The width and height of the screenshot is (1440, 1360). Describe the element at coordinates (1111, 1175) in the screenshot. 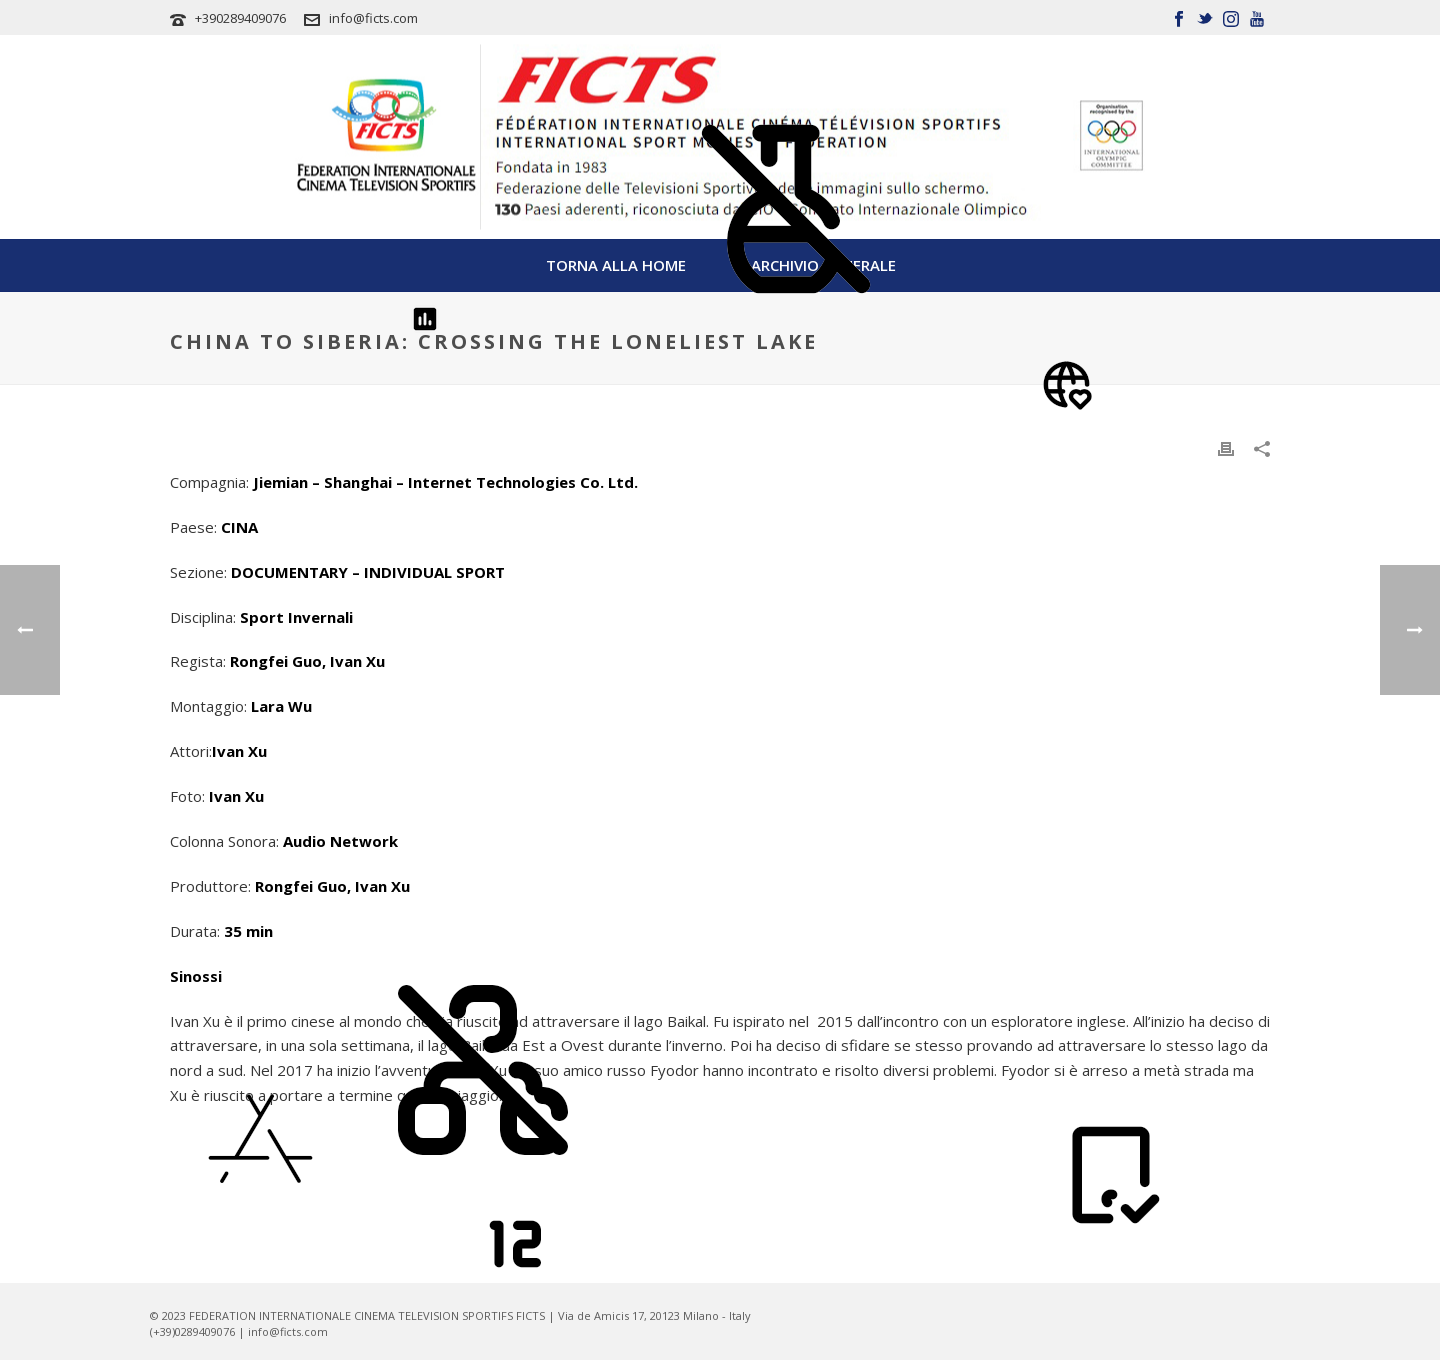

I see `tablet device successfully connected` at that location.